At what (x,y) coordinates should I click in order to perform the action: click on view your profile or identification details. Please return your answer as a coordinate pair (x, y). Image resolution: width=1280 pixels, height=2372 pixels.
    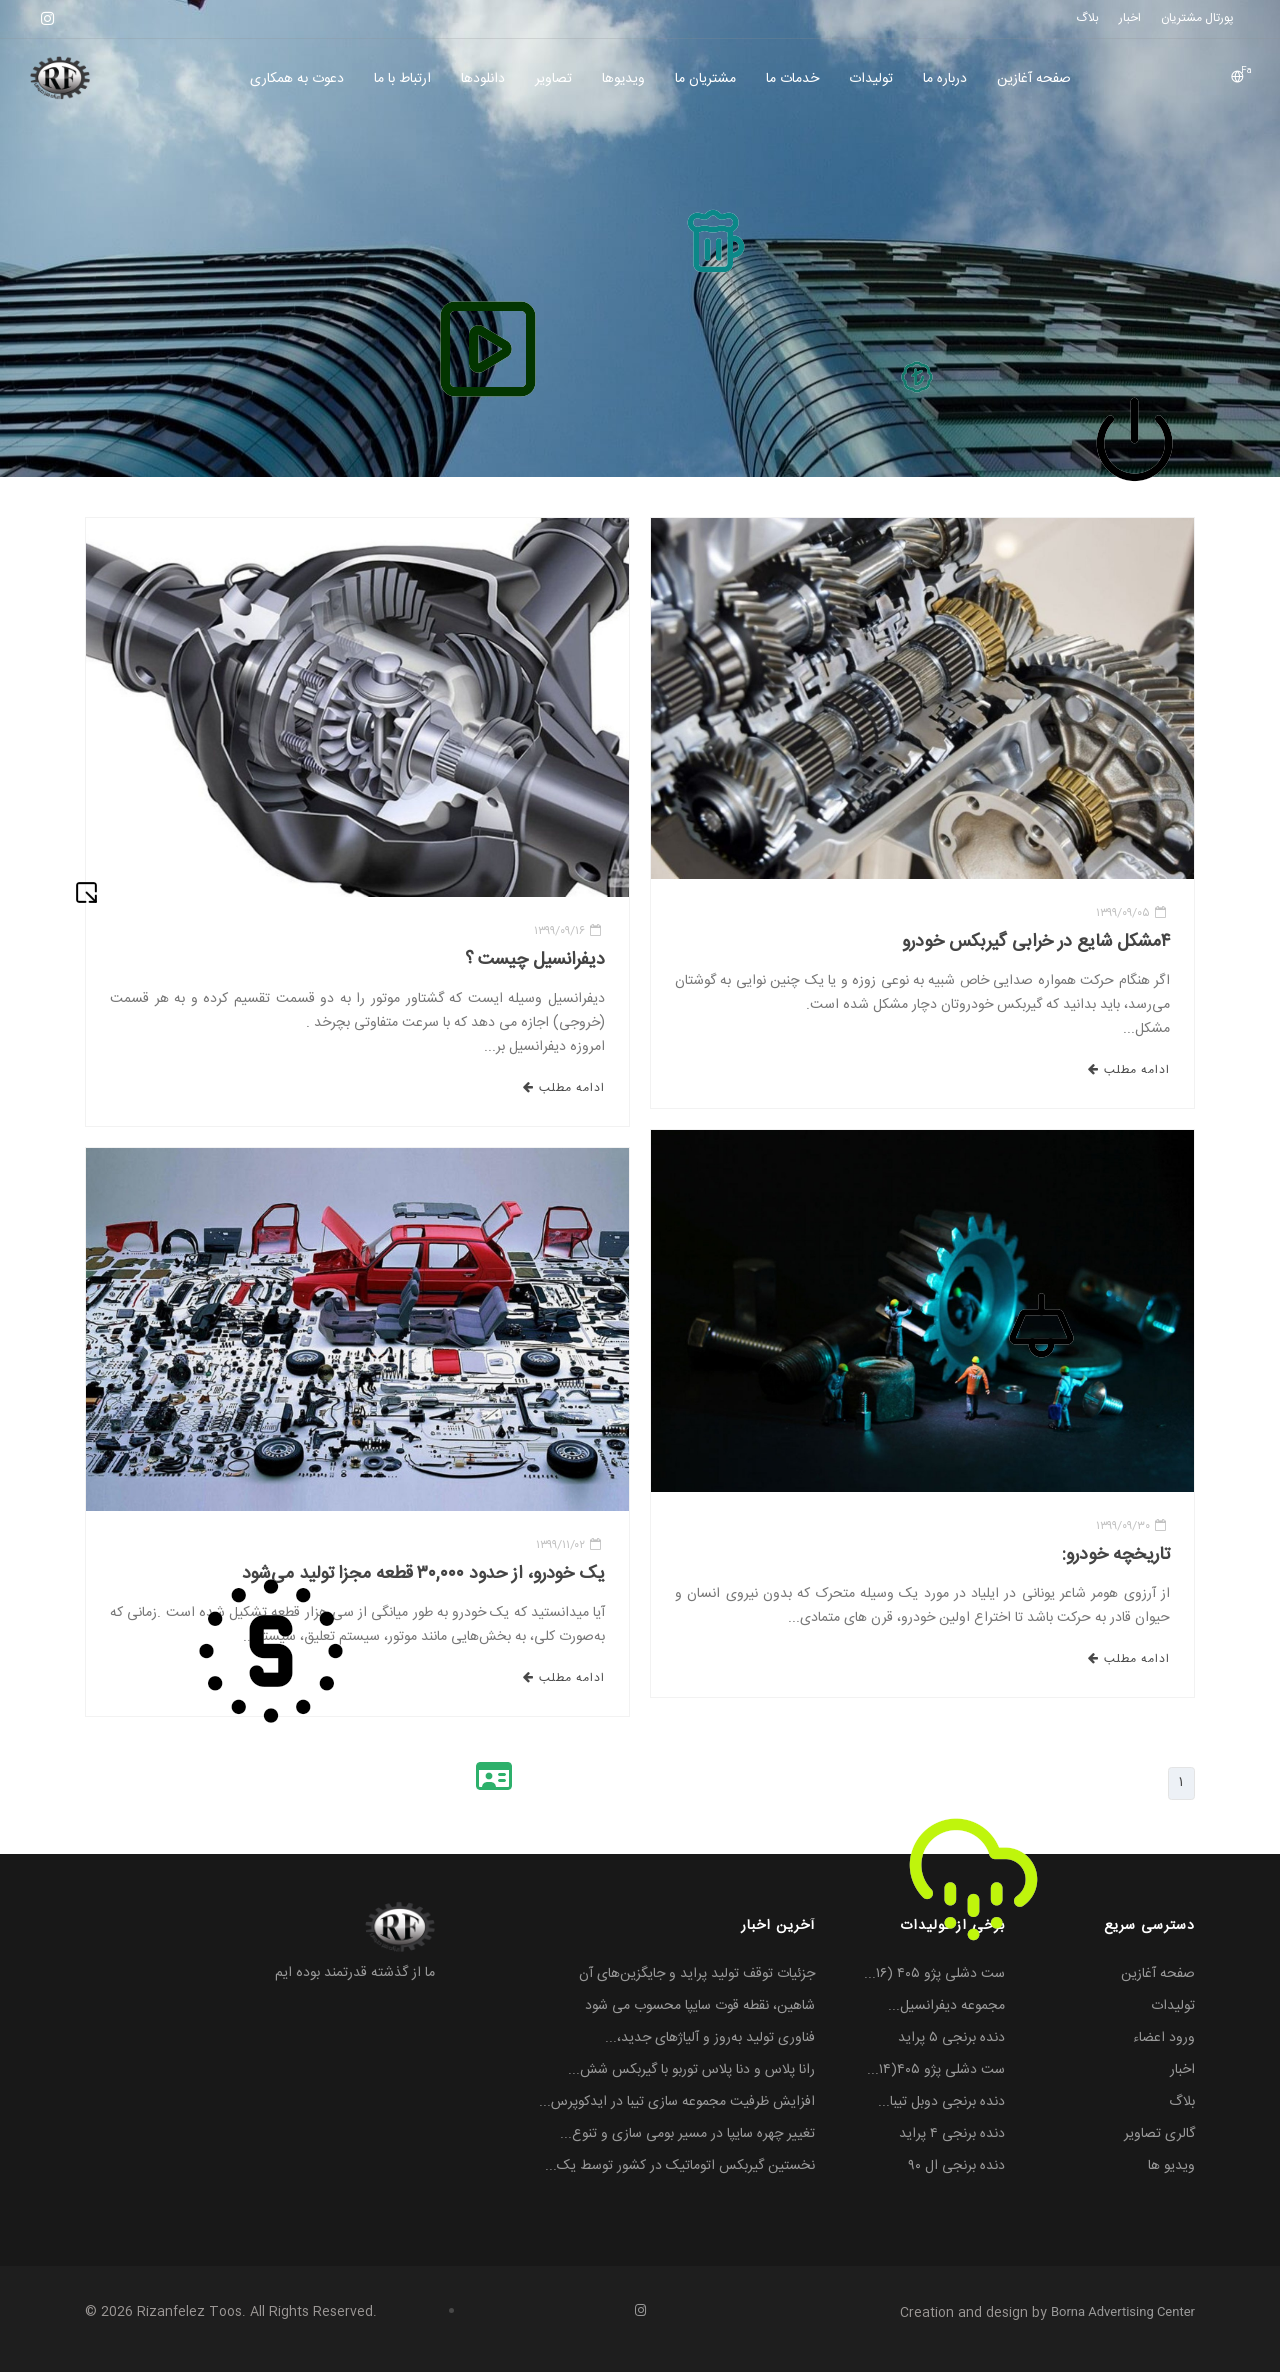
    Looking at the image, I should click on (494, 1776).